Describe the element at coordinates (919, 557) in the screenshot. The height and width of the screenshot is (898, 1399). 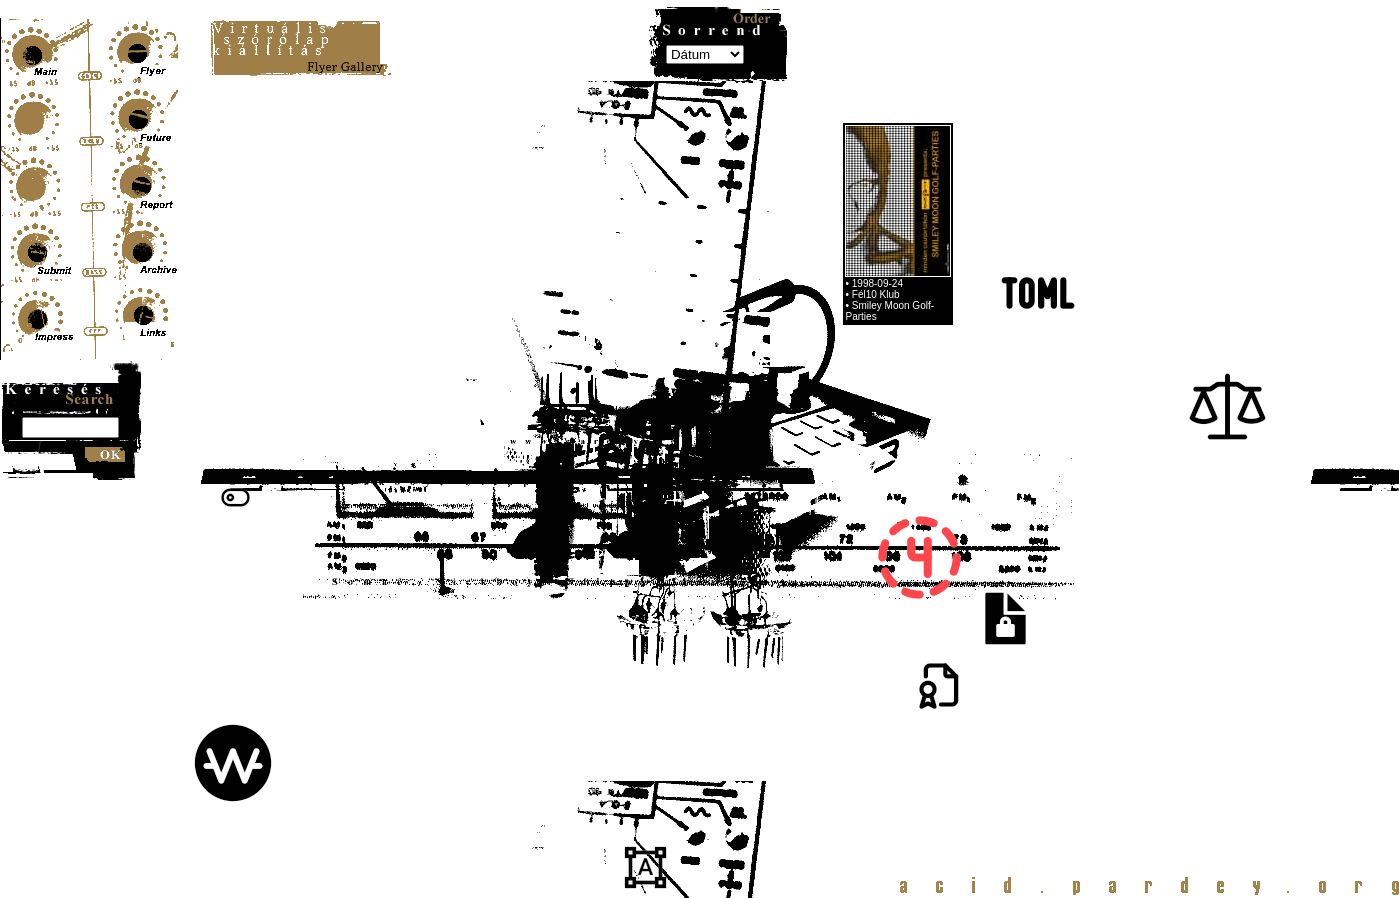
I see `step 4 in a multi-step process` at that location.